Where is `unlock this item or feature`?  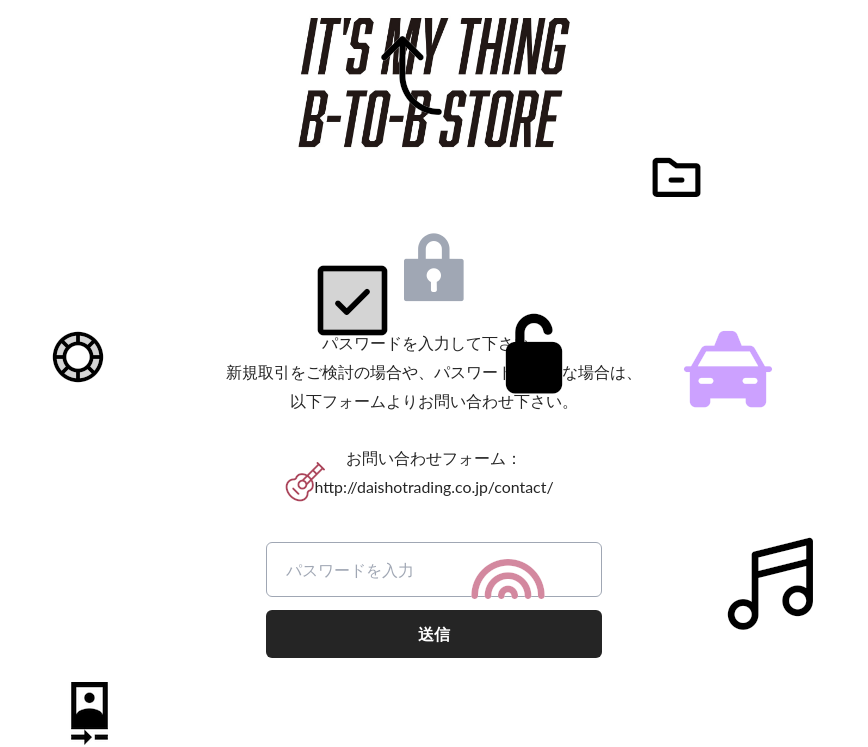
unlock this item or feature is located at coordinates (534, 356).